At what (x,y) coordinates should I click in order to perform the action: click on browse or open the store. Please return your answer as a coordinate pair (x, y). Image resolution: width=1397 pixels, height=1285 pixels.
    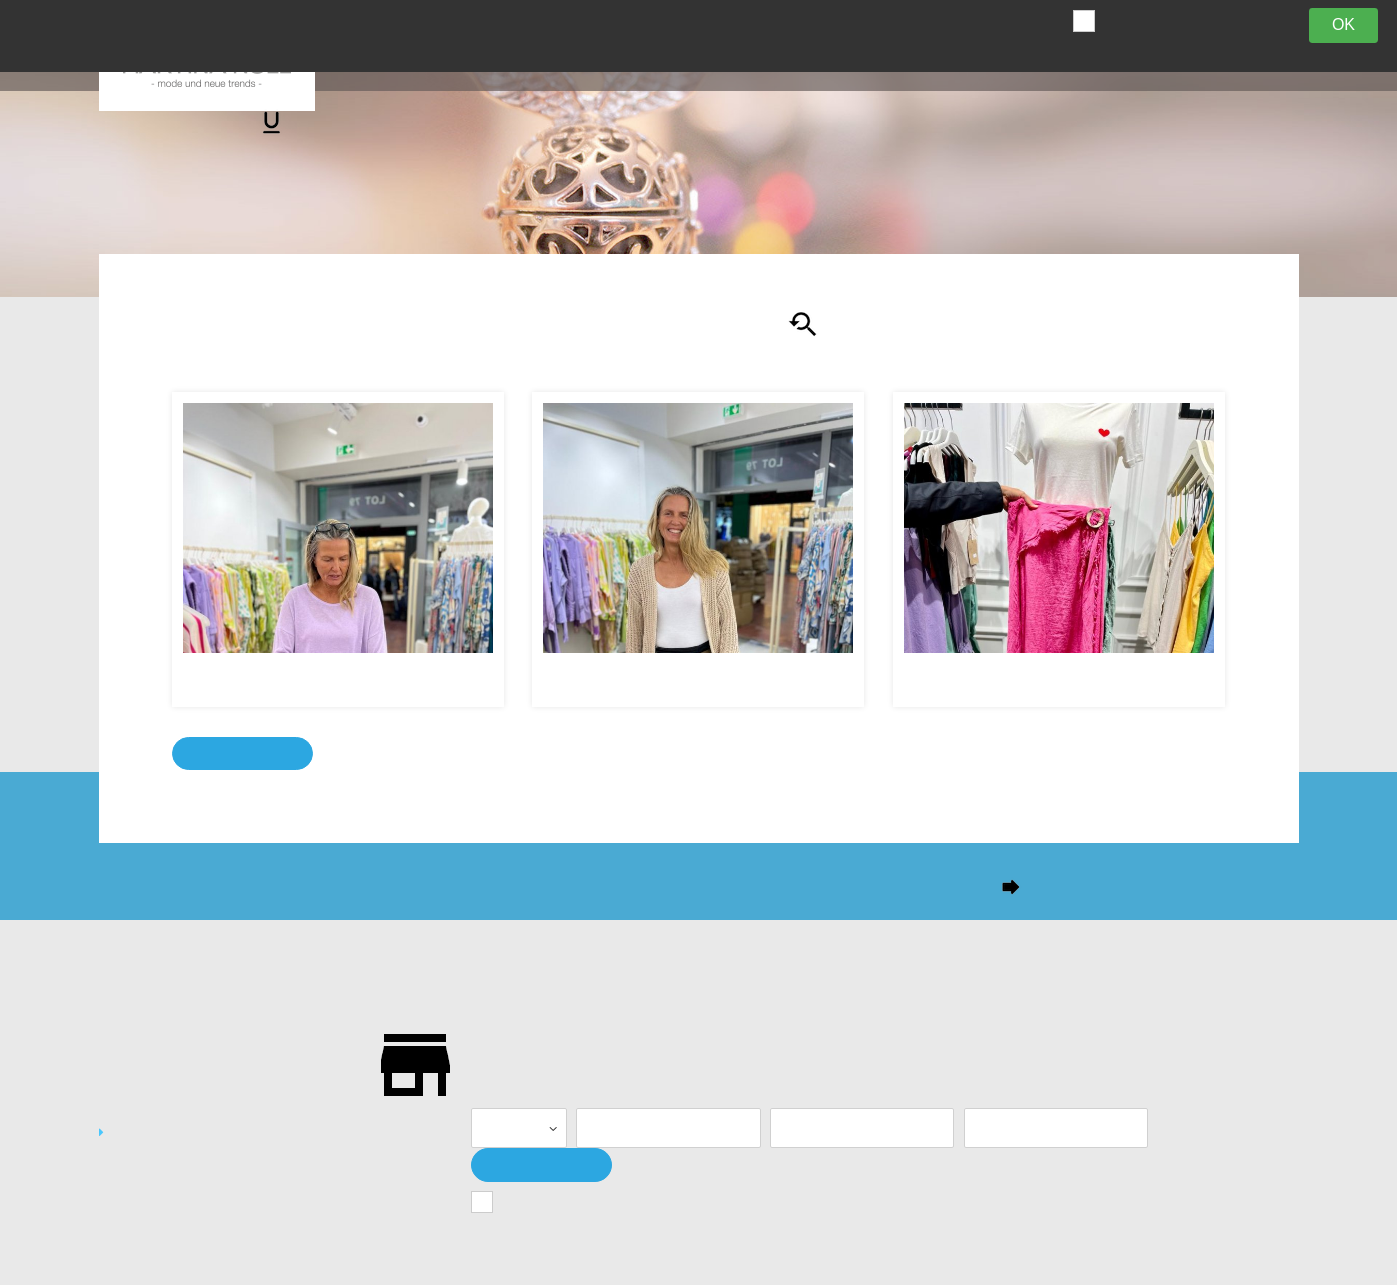
    Looking at the image, I should click on (415, 1065).